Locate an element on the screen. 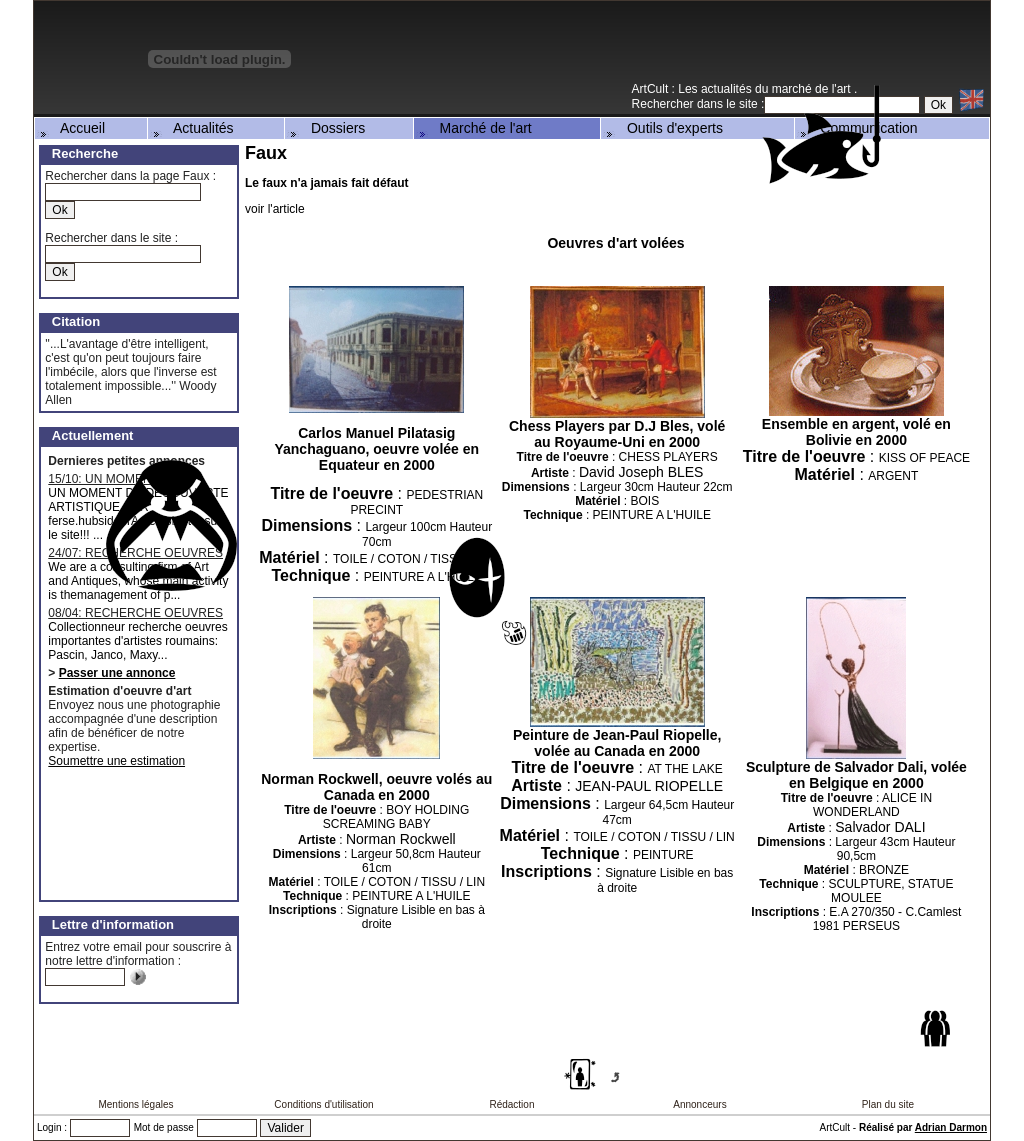 The image size is (1024, 1141). backup or sync your team data is located at coordinates (935, 1028).